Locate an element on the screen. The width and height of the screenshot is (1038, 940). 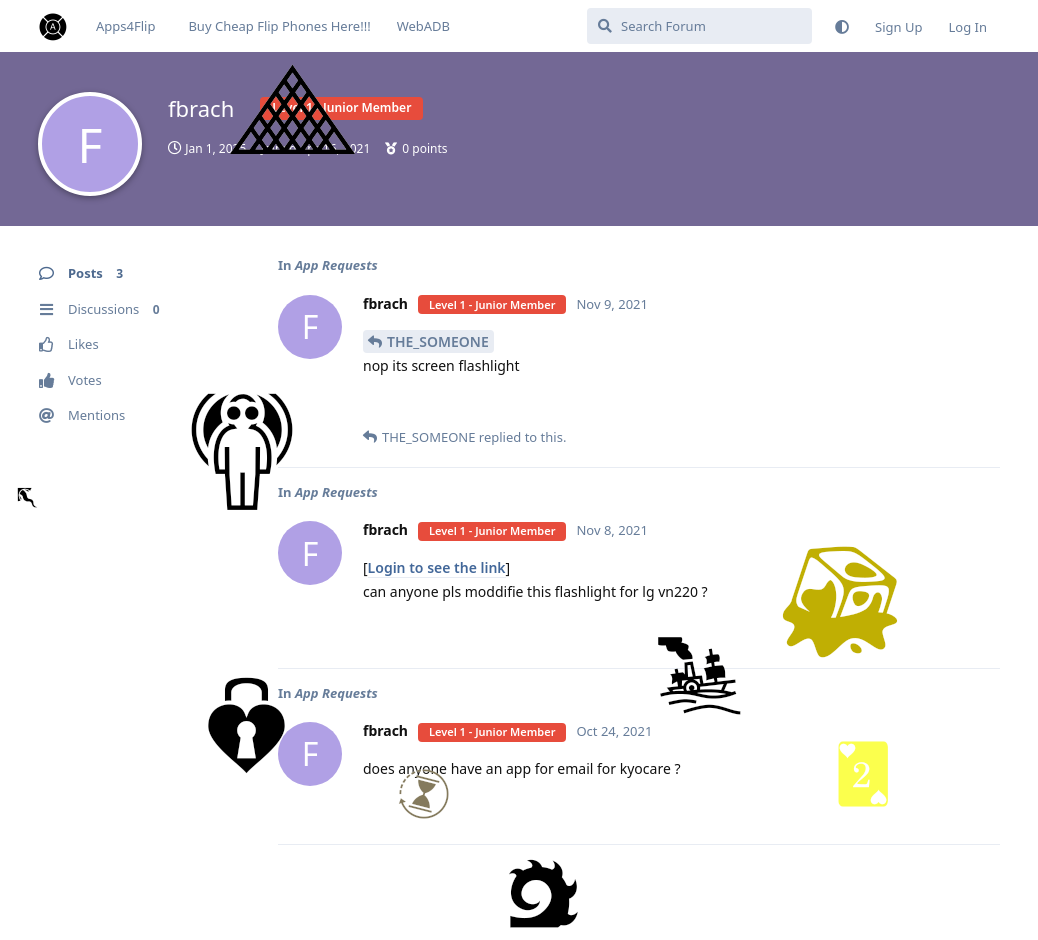
reptile or lizard-themed game element is located at coordinates (27, 497).